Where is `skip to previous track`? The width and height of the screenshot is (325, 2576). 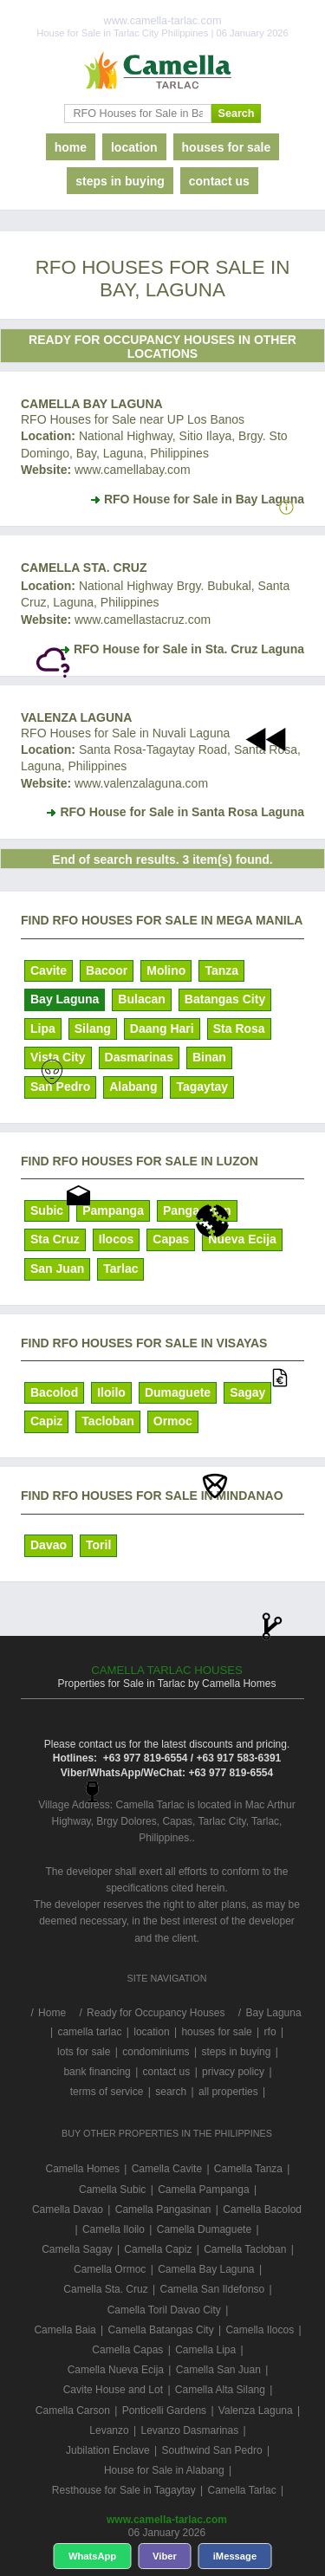
skip to previous track is located at coordinates (265, 739).